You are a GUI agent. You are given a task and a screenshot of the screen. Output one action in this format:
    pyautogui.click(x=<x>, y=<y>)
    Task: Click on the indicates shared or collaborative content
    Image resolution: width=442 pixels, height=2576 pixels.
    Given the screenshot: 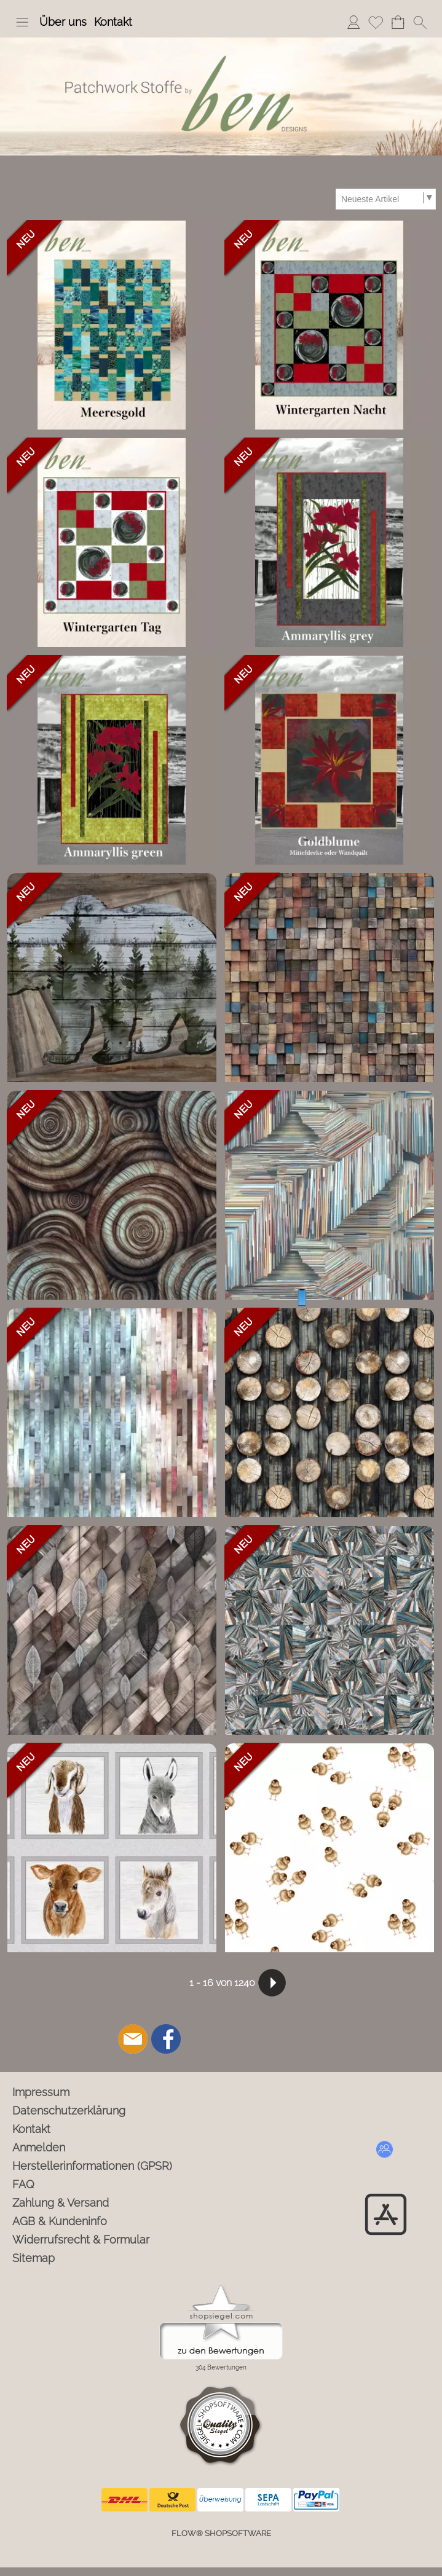 What is the action you would take?
    pyautogui.click(x=384, y=2149)
    